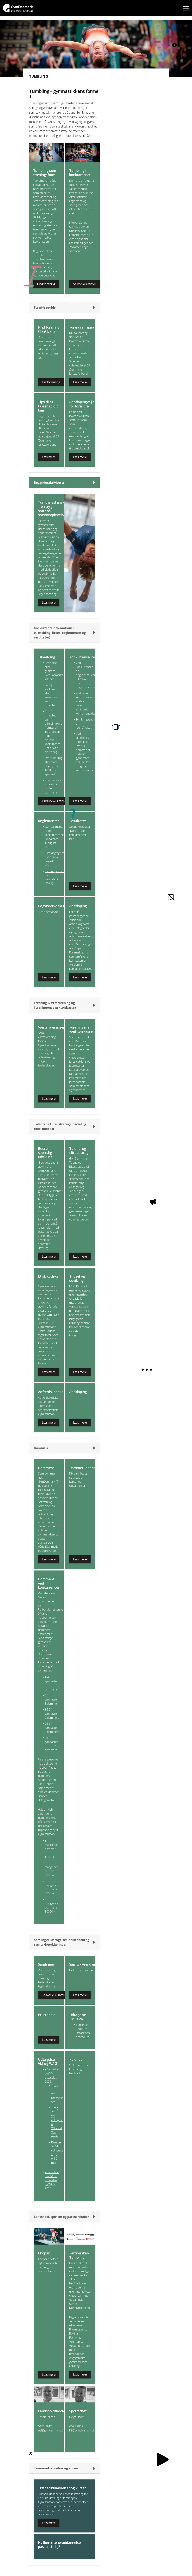  What do you see at coordinates (30, 2454) in the screenshot?
I see `add a new alarm` at bounding box center [30, 2454].